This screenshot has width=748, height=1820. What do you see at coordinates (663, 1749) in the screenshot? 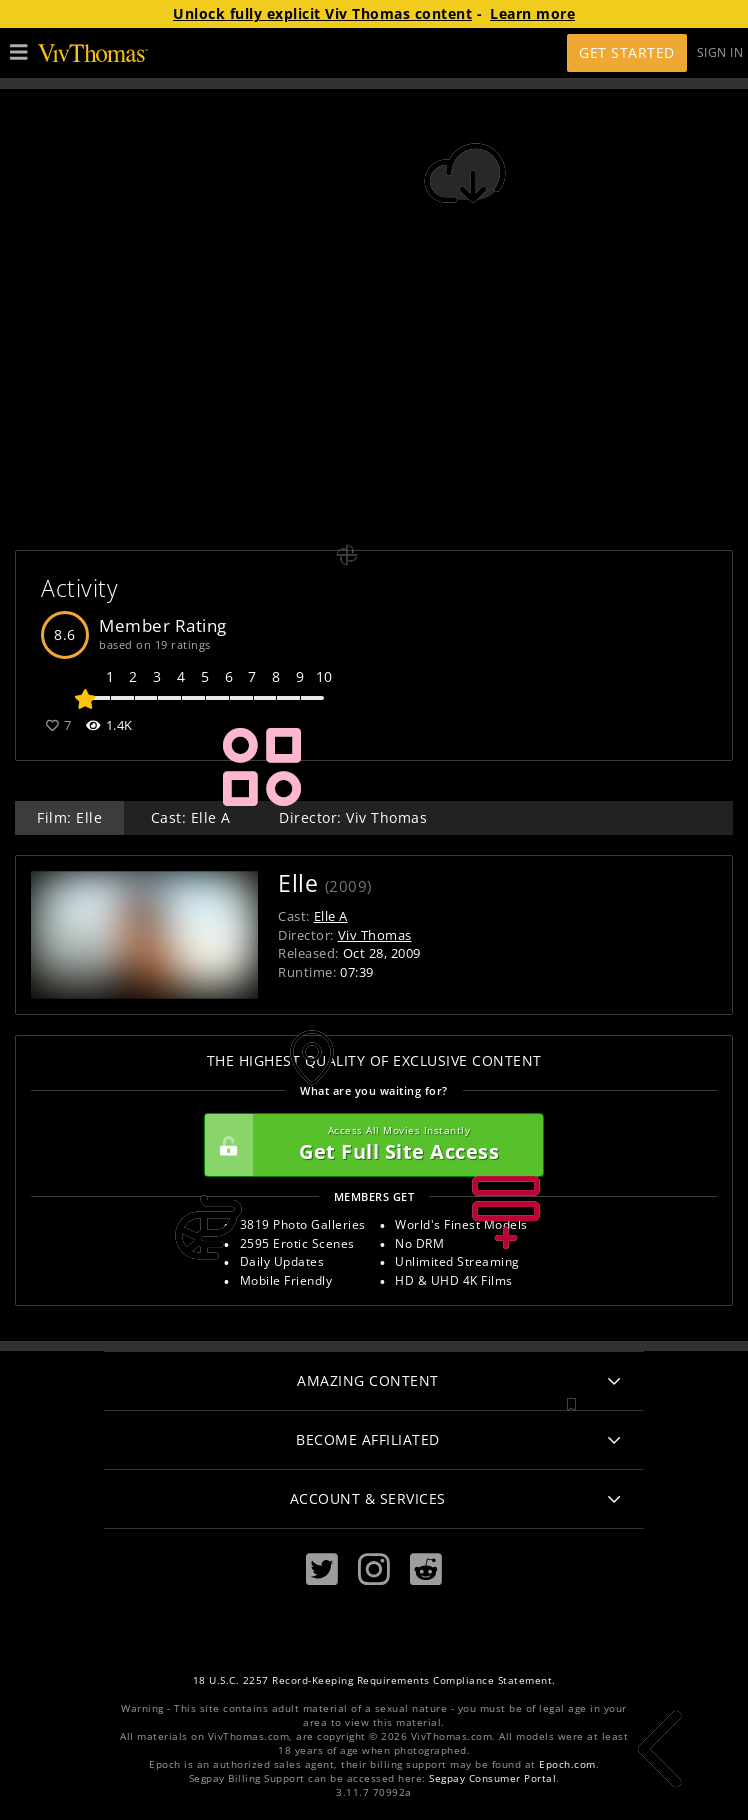
I see `go back to the previous screen` at bounding box center [663, 1749].